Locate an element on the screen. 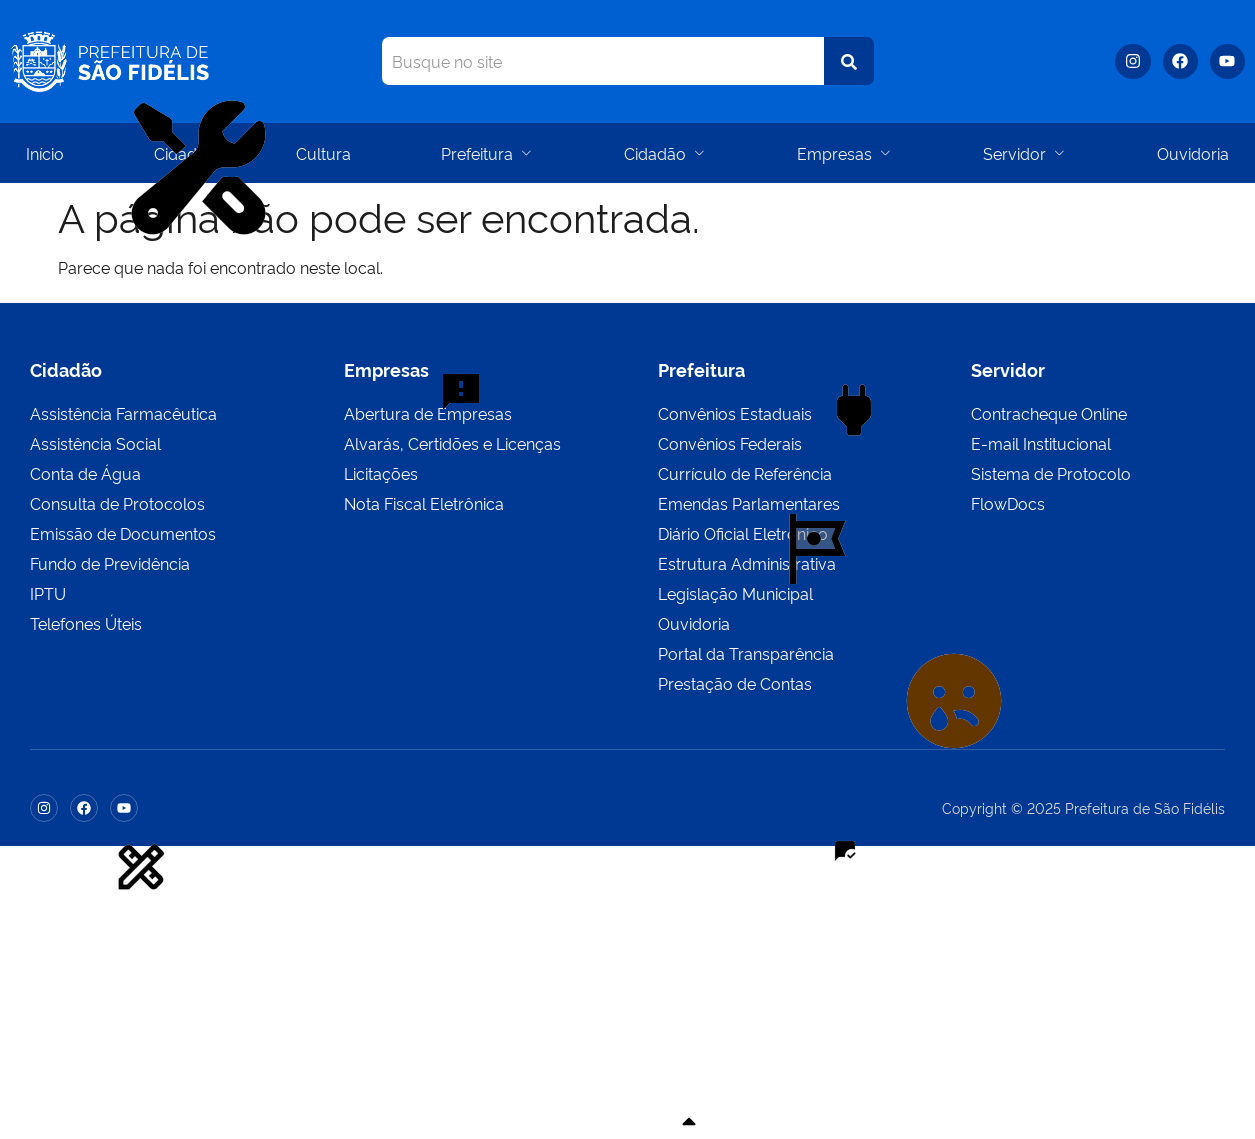 This screenshot has width=1255, height=1139. indicates device is charging or connected to power is located at coordinates (854, 410).